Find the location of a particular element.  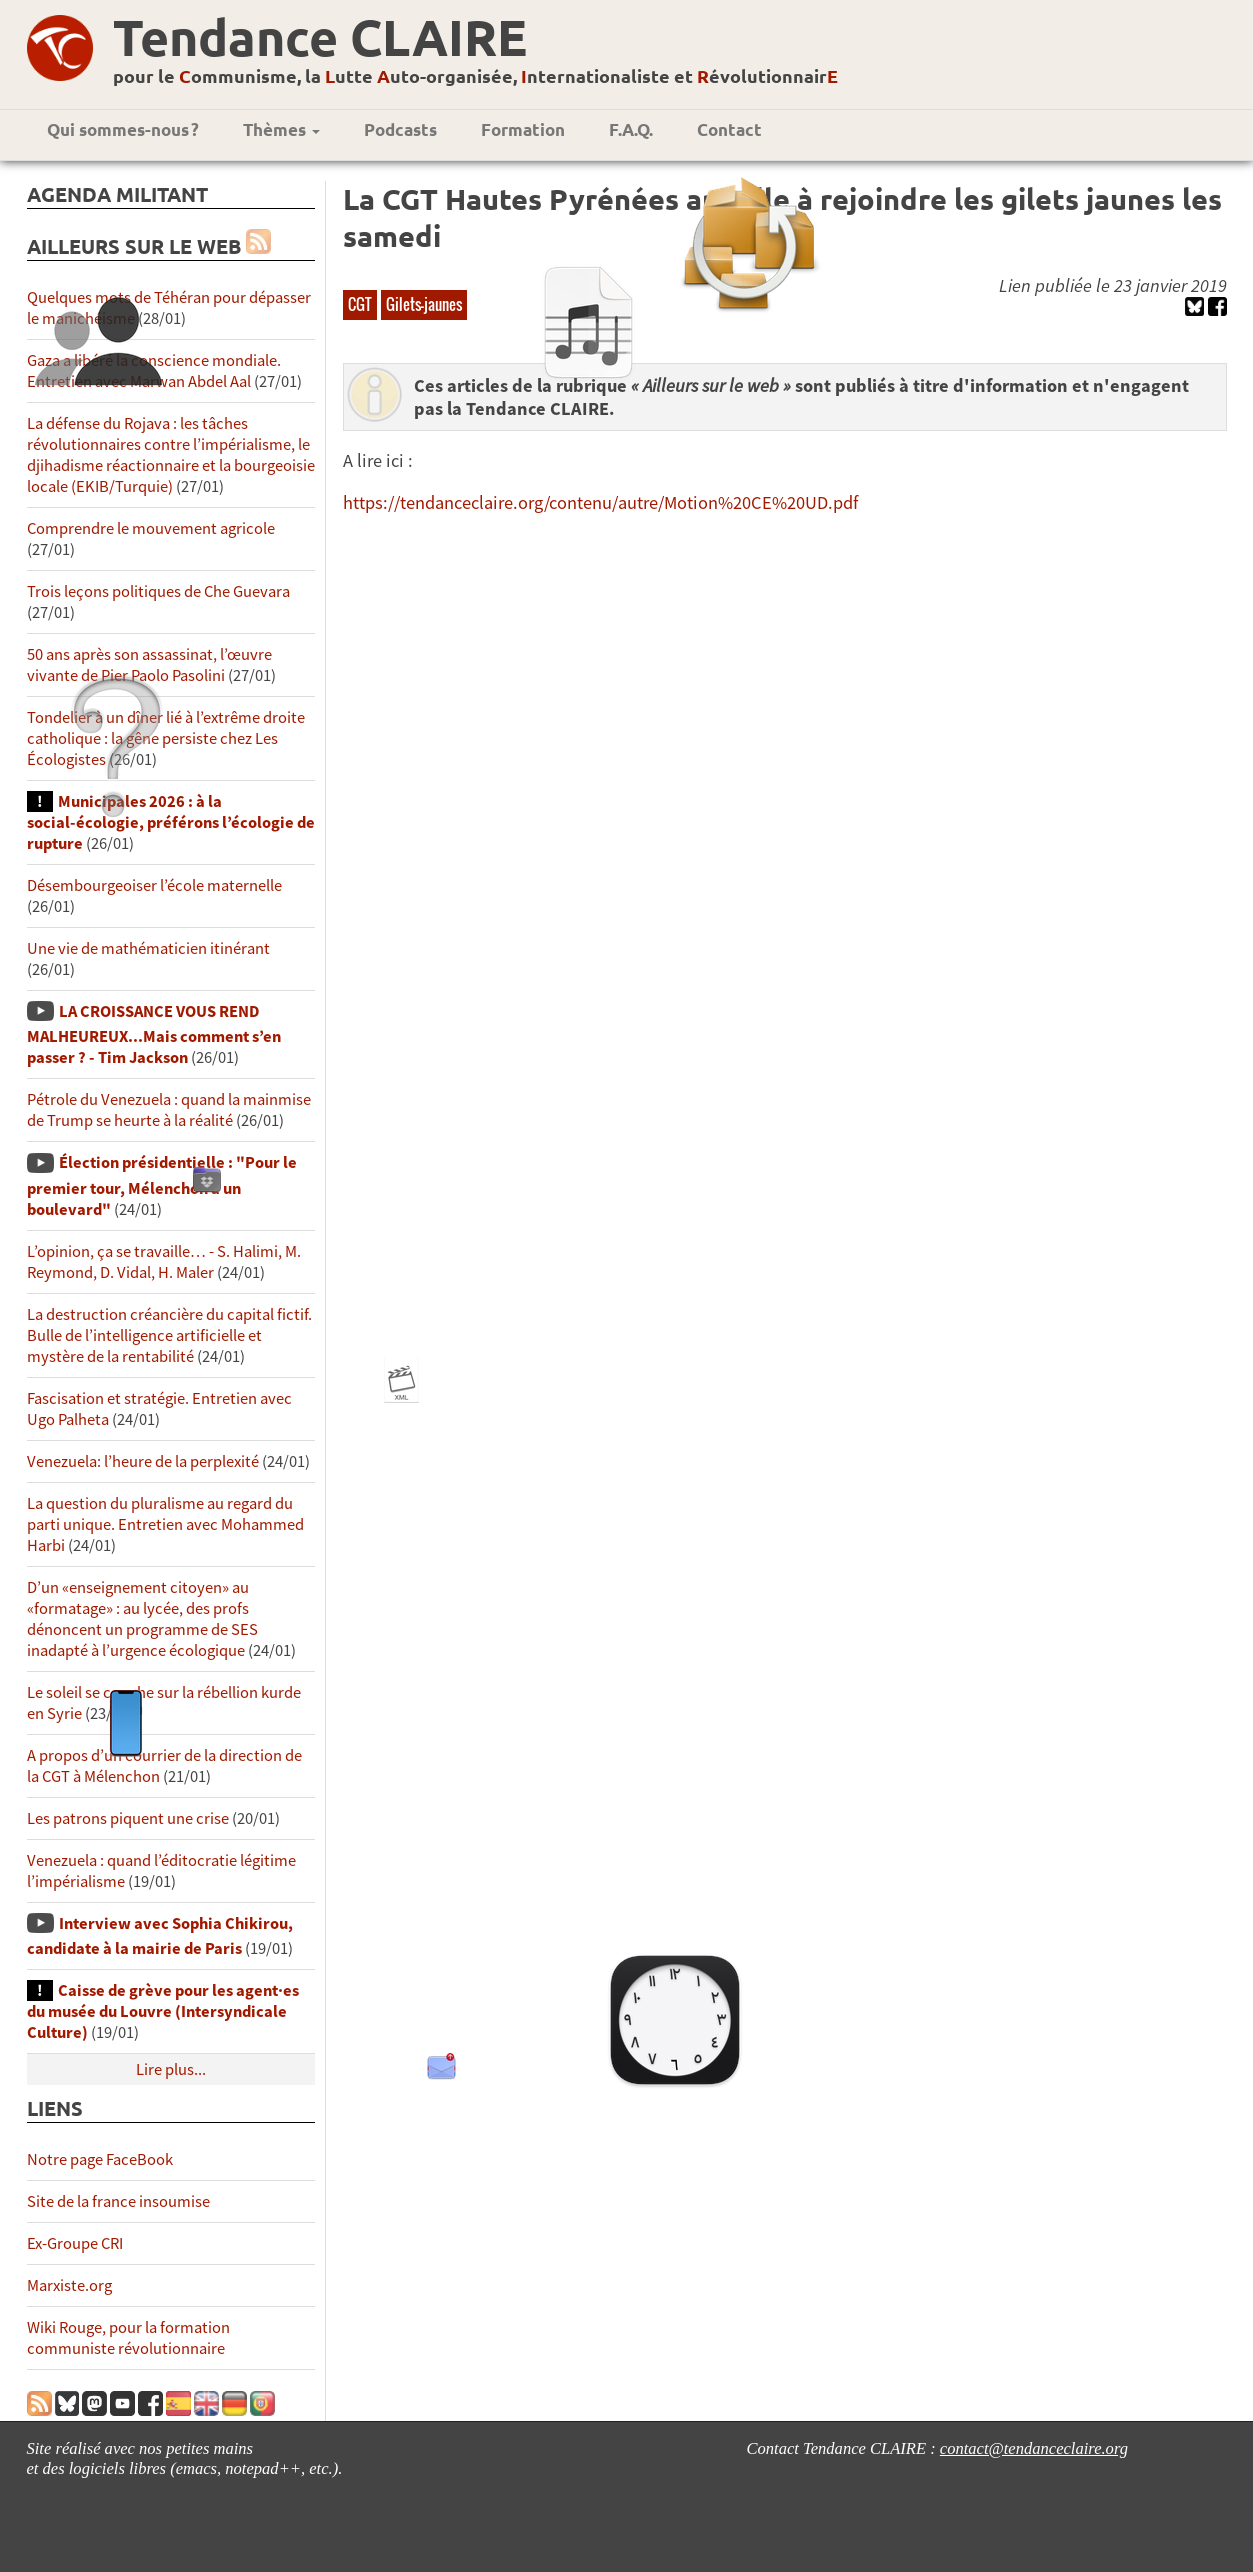

open your dropbox synced folder is located at coordinates (207, 1179).